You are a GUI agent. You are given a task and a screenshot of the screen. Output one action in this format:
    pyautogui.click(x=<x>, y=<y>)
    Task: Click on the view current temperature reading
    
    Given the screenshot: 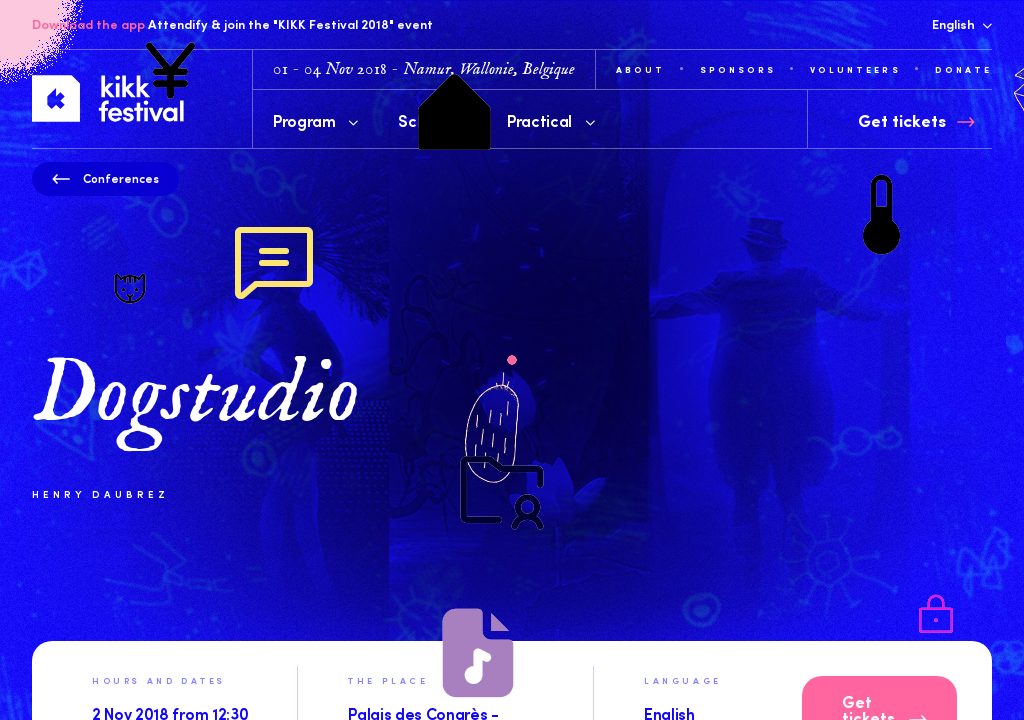 What is the action you would take?
    pyautogui.click(x=881, y=214)
    